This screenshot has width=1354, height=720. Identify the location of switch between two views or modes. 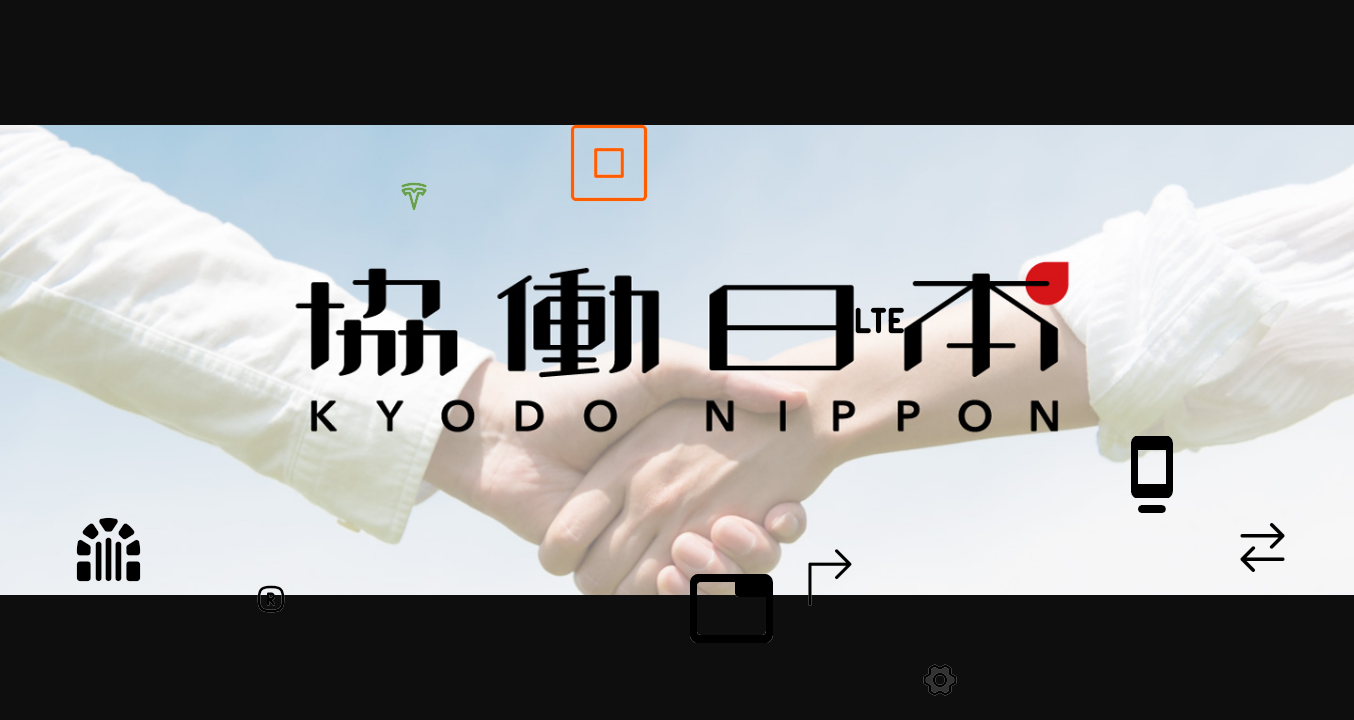
(1262, 547).